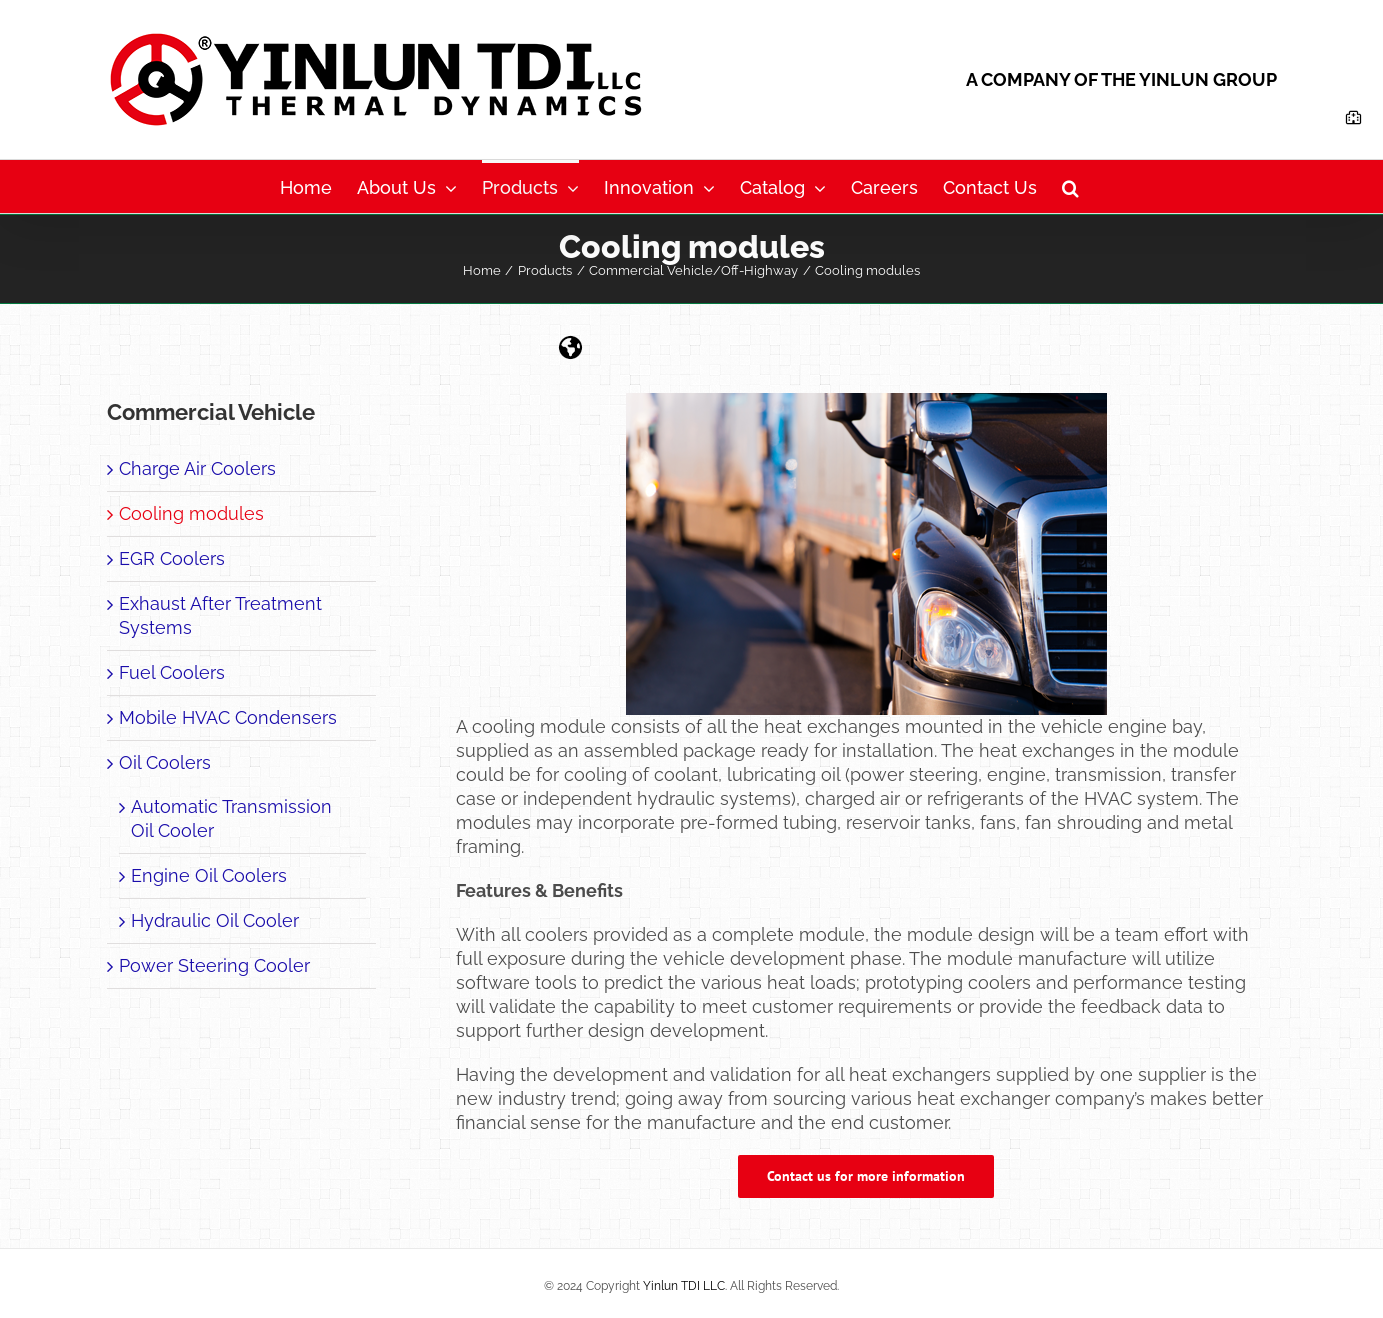 This screenshot has width=1383, height=1318. I want to click on switch to global or worldwide view, so click(570, 347).